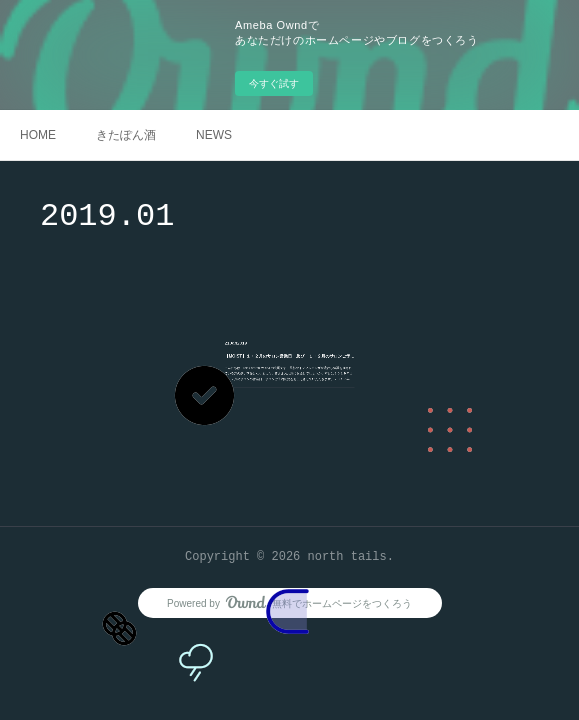 The height and width of the screenshot is (720, 579). What do you see at coordinates (288, 611) in the screenshot?
I see `indicates a proper subset relationship in mathematical notation` at bounding box center [288, 611].